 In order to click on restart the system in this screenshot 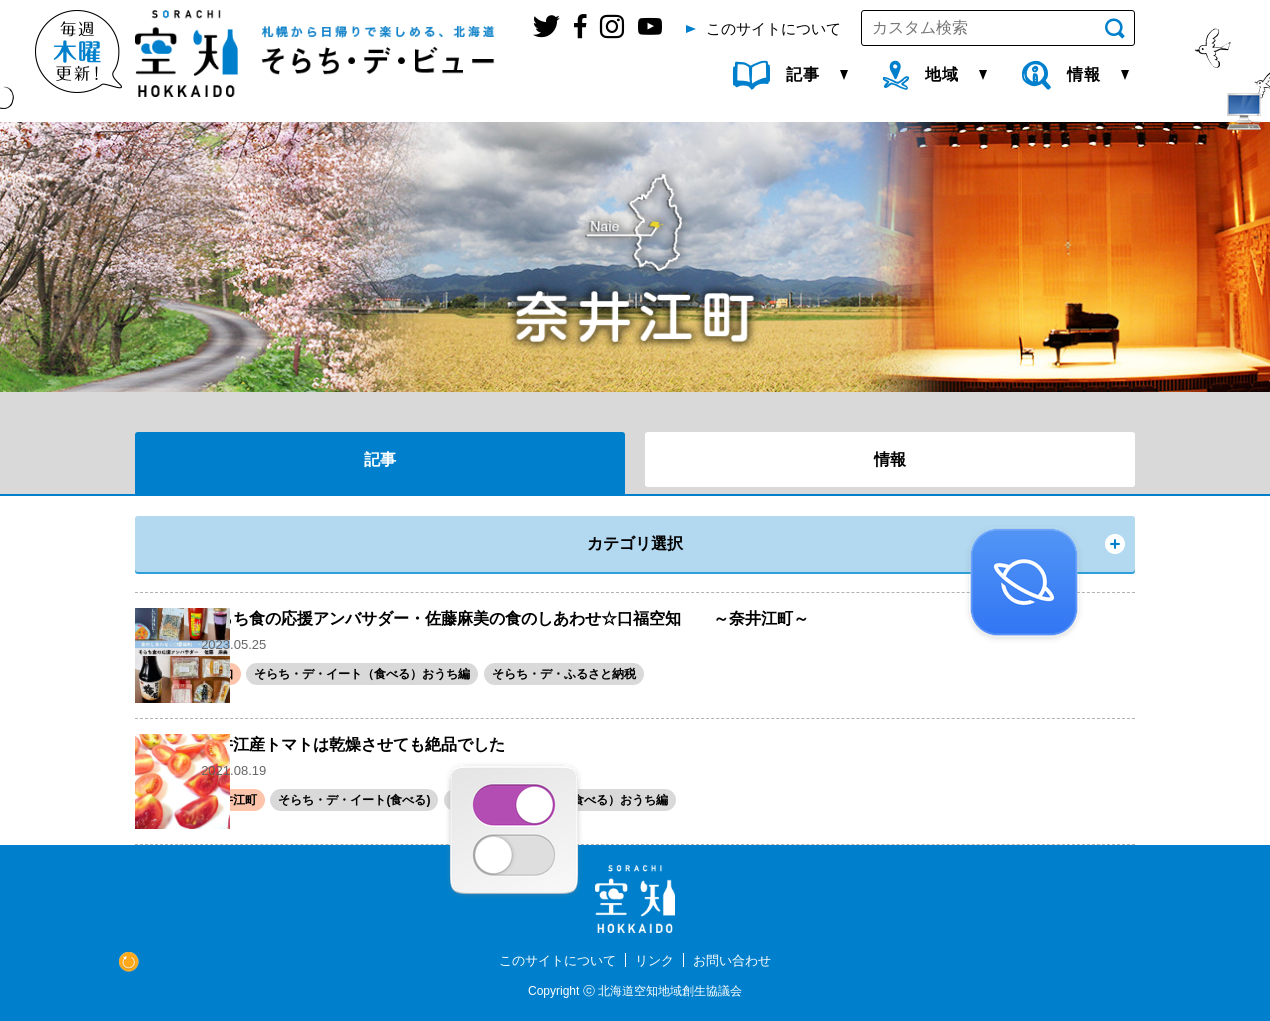, I will do `click(129, 962)`.